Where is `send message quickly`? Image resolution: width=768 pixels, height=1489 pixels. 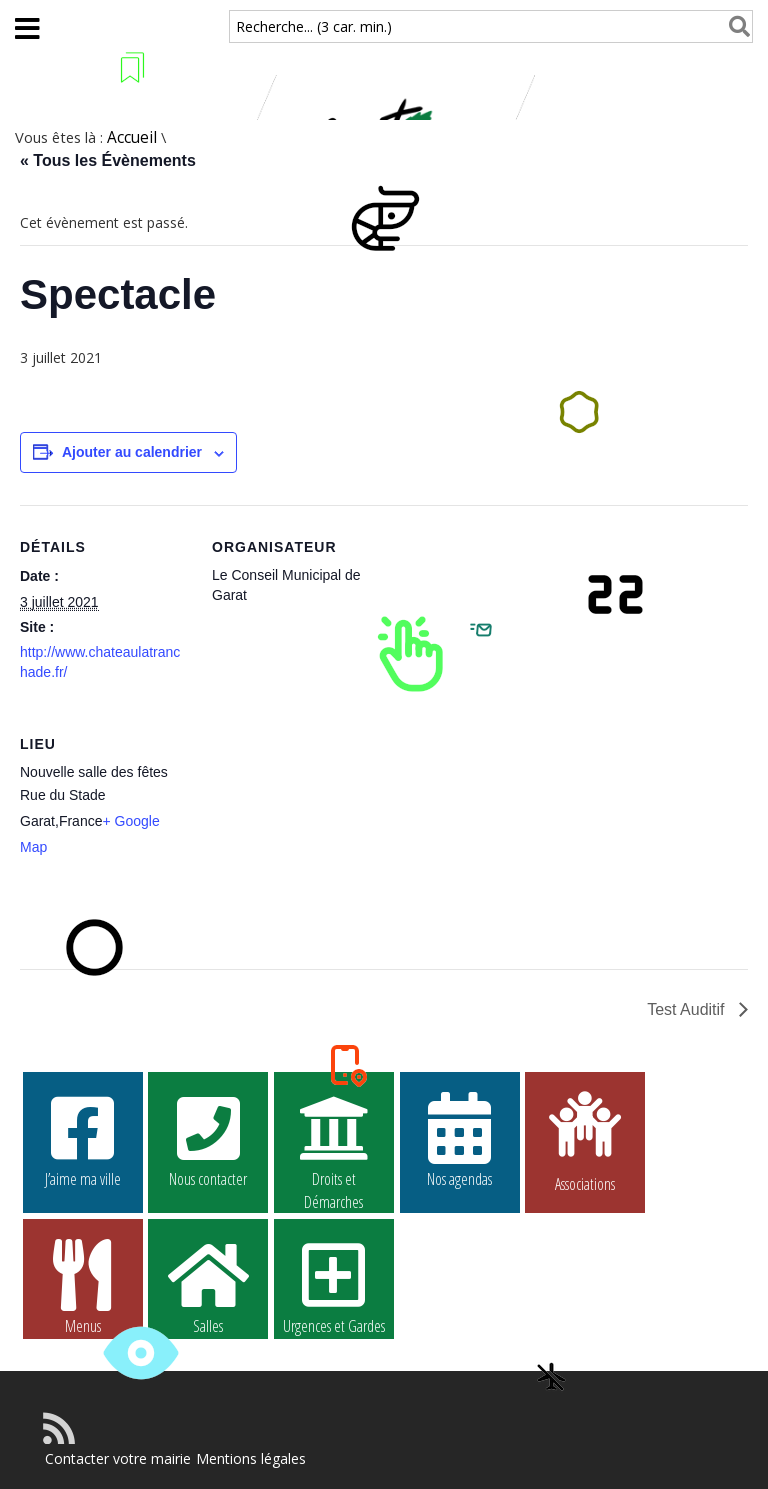 send message quickly is located at coordinates (481, 630).